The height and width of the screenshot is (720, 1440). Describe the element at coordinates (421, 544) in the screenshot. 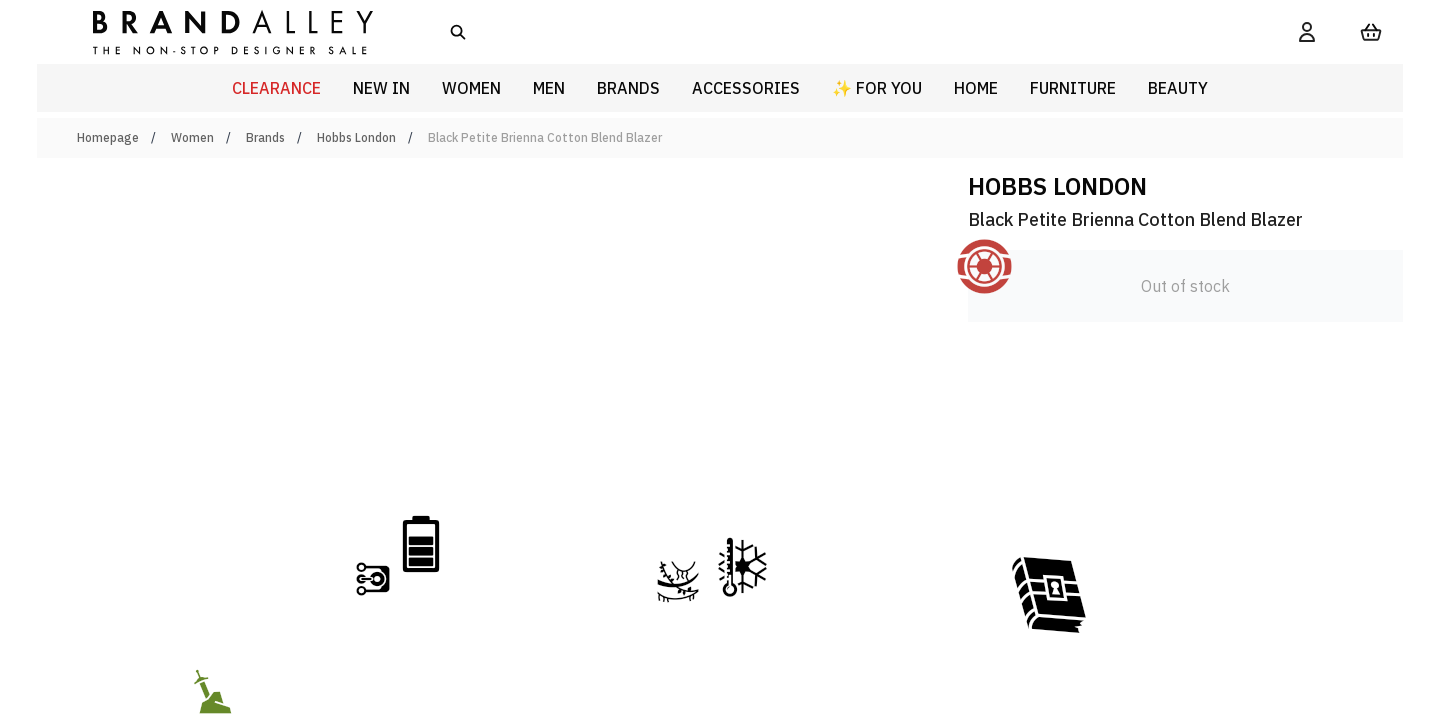

I see `indicates battery level at 75% charge` at that location.